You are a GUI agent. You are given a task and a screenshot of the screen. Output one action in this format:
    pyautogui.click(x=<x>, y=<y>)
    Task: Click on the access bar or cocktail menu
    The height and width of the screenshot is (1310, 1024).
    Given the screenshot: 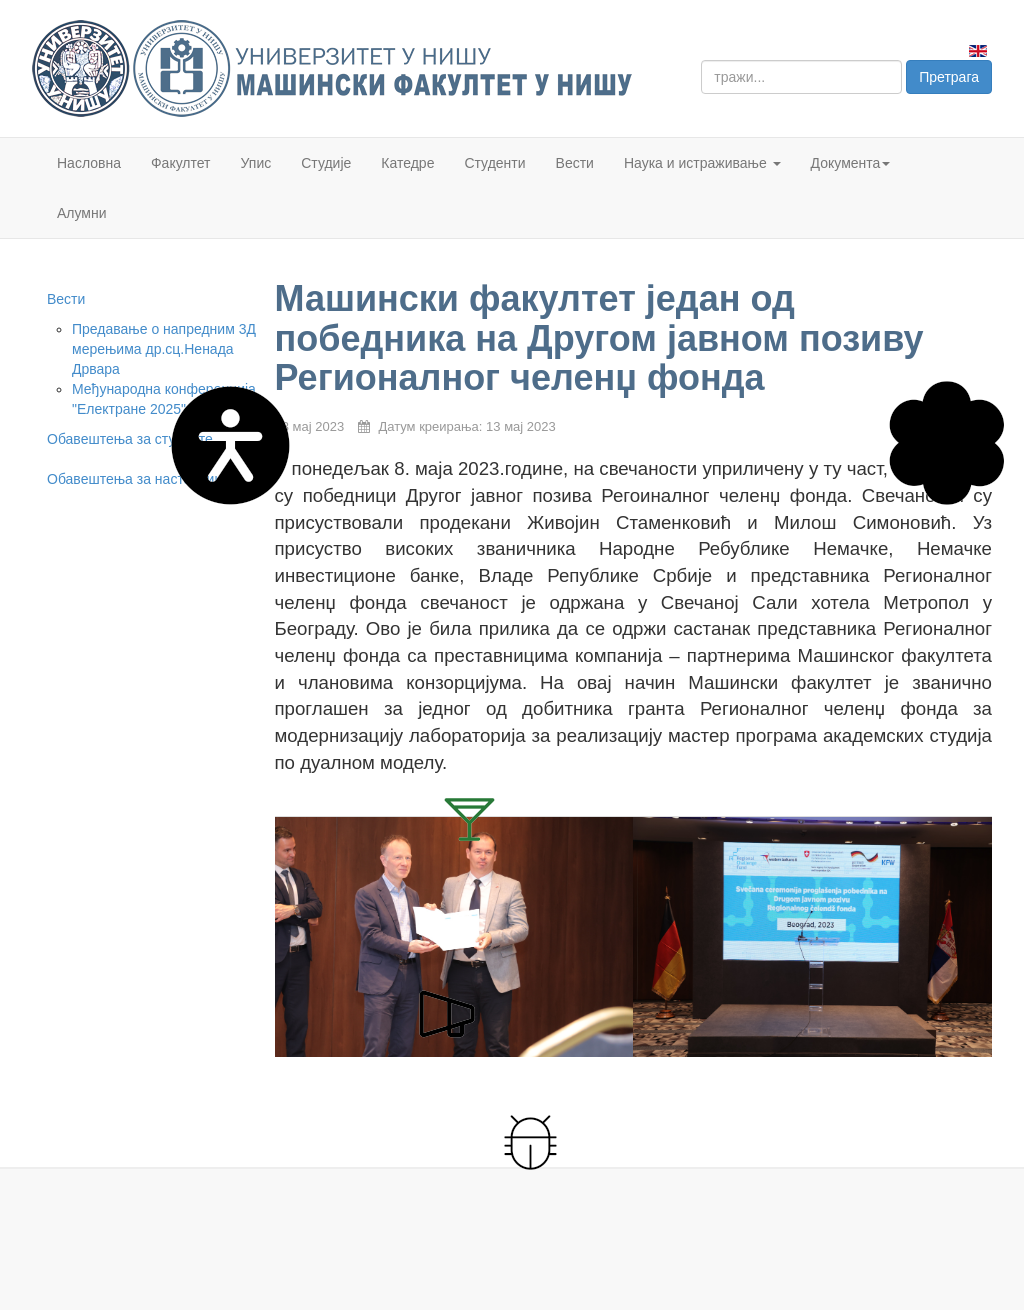 What is the action you would take?
    pyautogui.click(x=469, y=819)
    